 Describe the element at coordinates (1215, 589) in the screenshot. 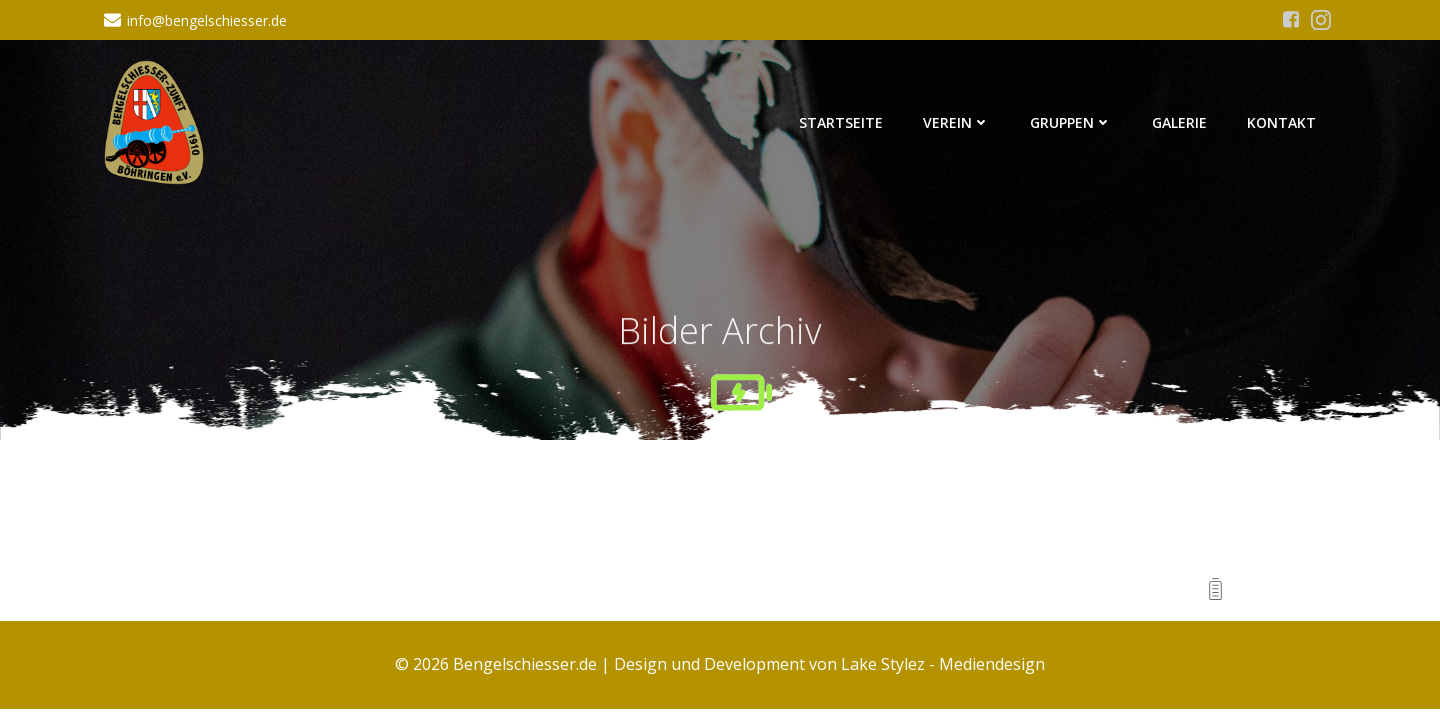

I see `indicates full battery charge` at that location.